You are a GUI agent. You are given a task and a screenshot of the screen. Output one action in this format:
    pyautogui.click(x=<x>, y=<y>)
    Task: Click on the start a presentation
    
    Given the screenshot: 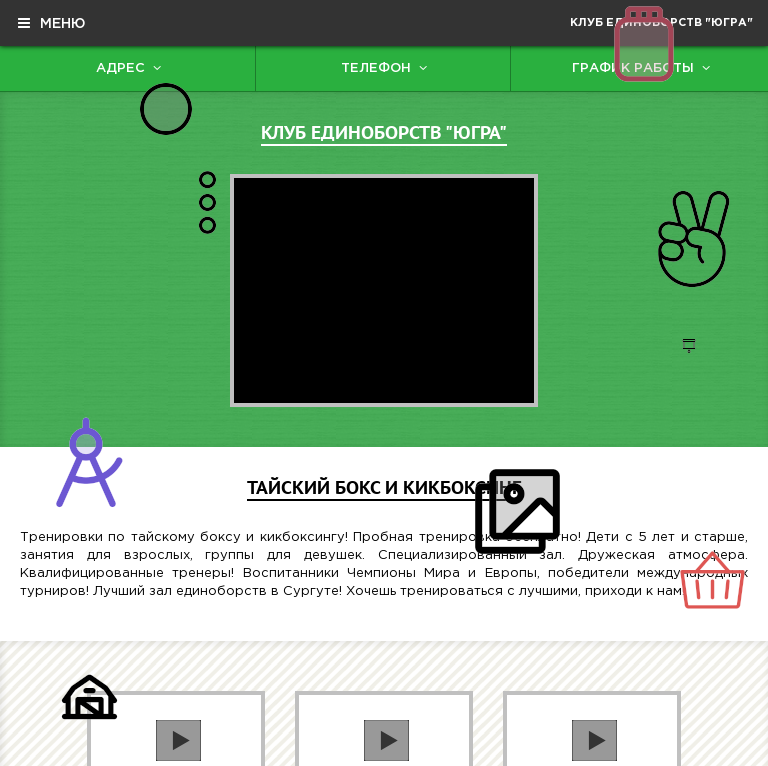 What is the action you would take?
    pyautogui.click(x=689, y=345)
    